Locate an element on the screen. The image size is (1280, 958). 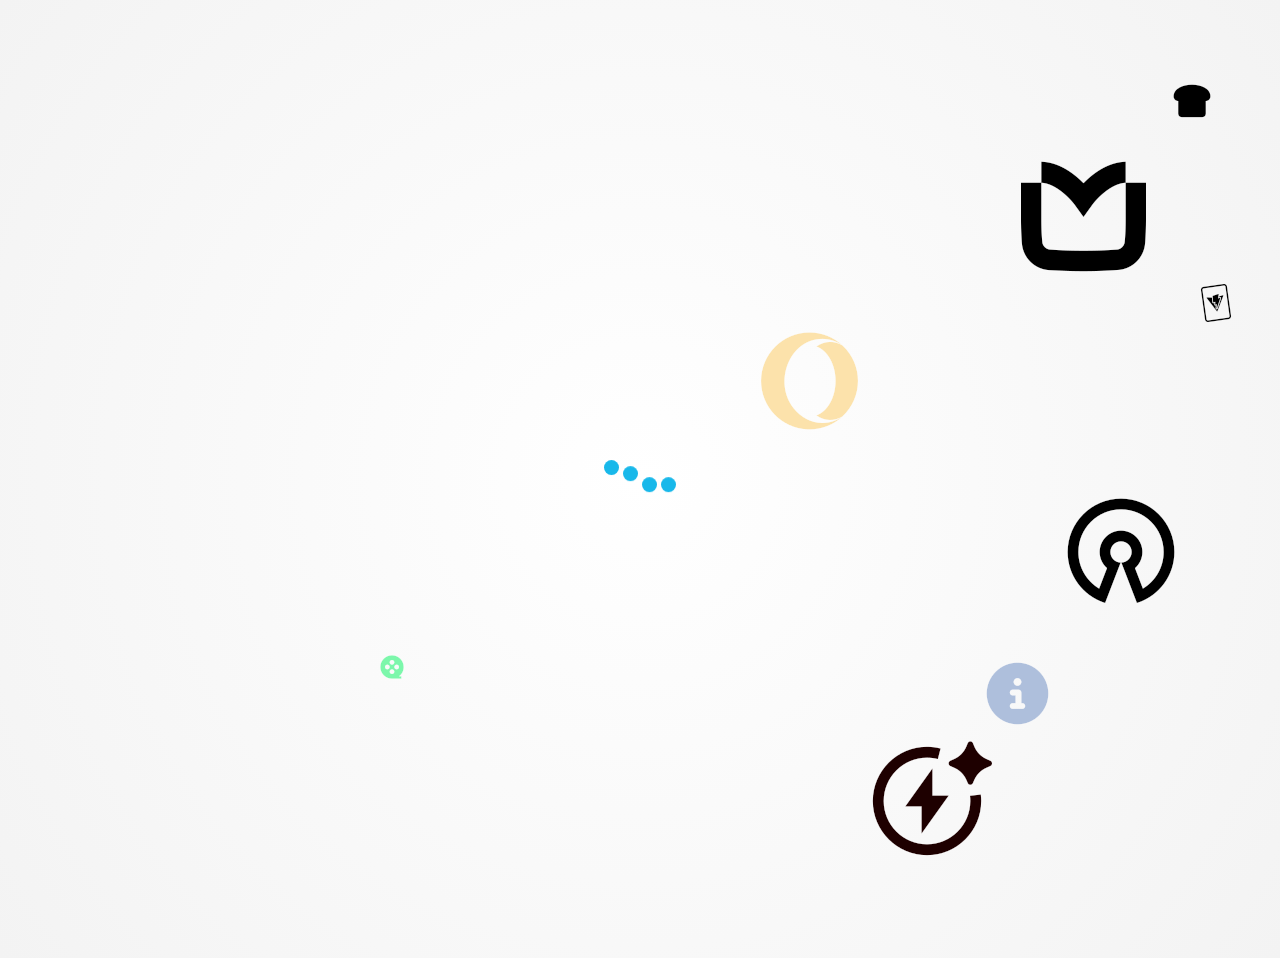
access AI-enhanced DVD or media features is located at coordinates (927, 801).